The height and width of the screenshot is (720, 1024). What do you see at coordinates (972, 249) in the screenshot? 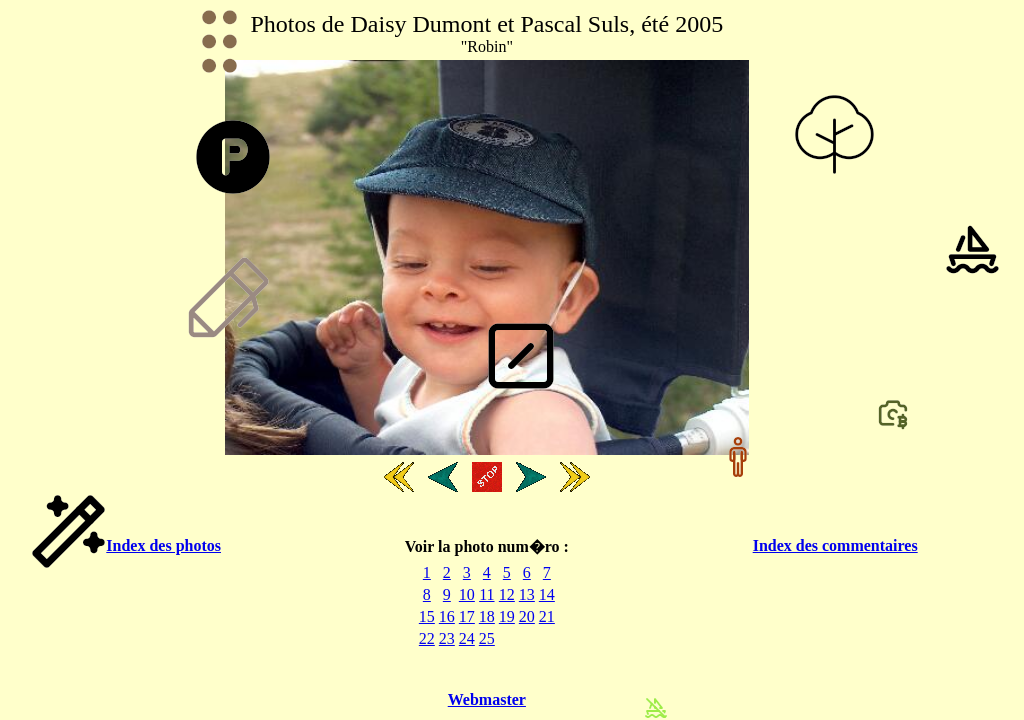
I see `access sailing or boating features` at bounding box center [972, 249].